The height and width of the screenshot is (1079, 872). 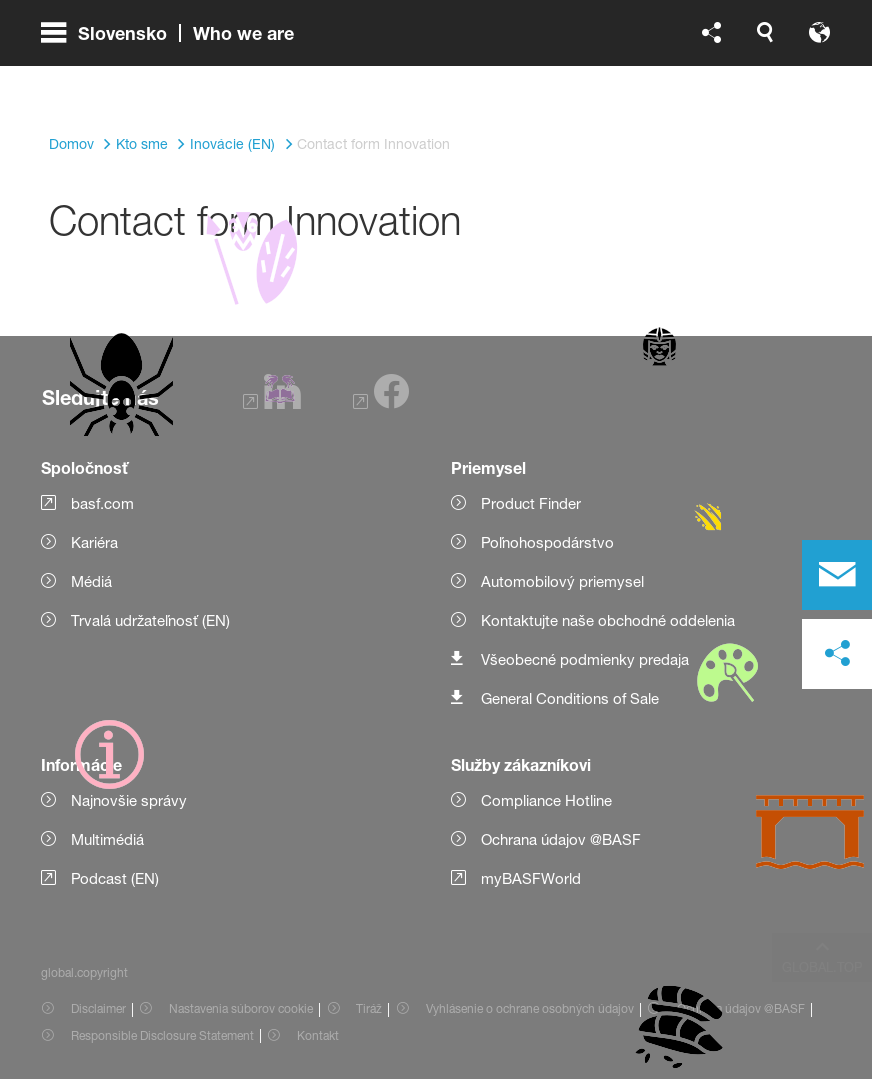 I want to click on spider enemy or creature in a game interface, so click(x=121, y=384).